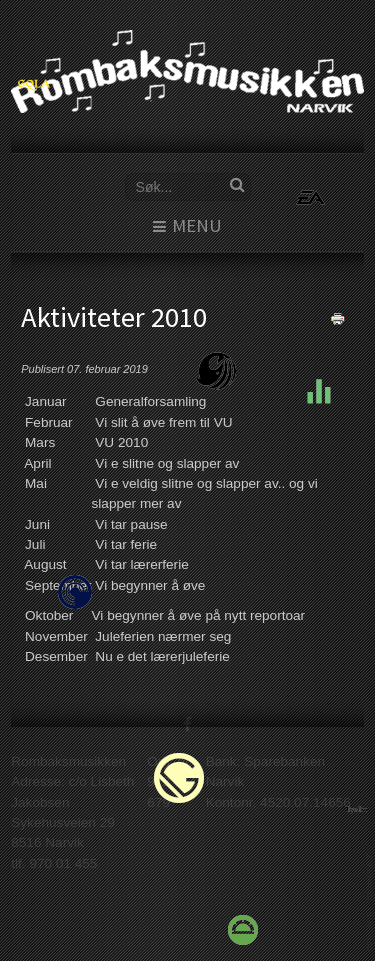 The height and width of the screenshot is (961, 375). Describe the element at coordinates (319, 392) in the screenshot. I see `view analytics or statistics` at that location.